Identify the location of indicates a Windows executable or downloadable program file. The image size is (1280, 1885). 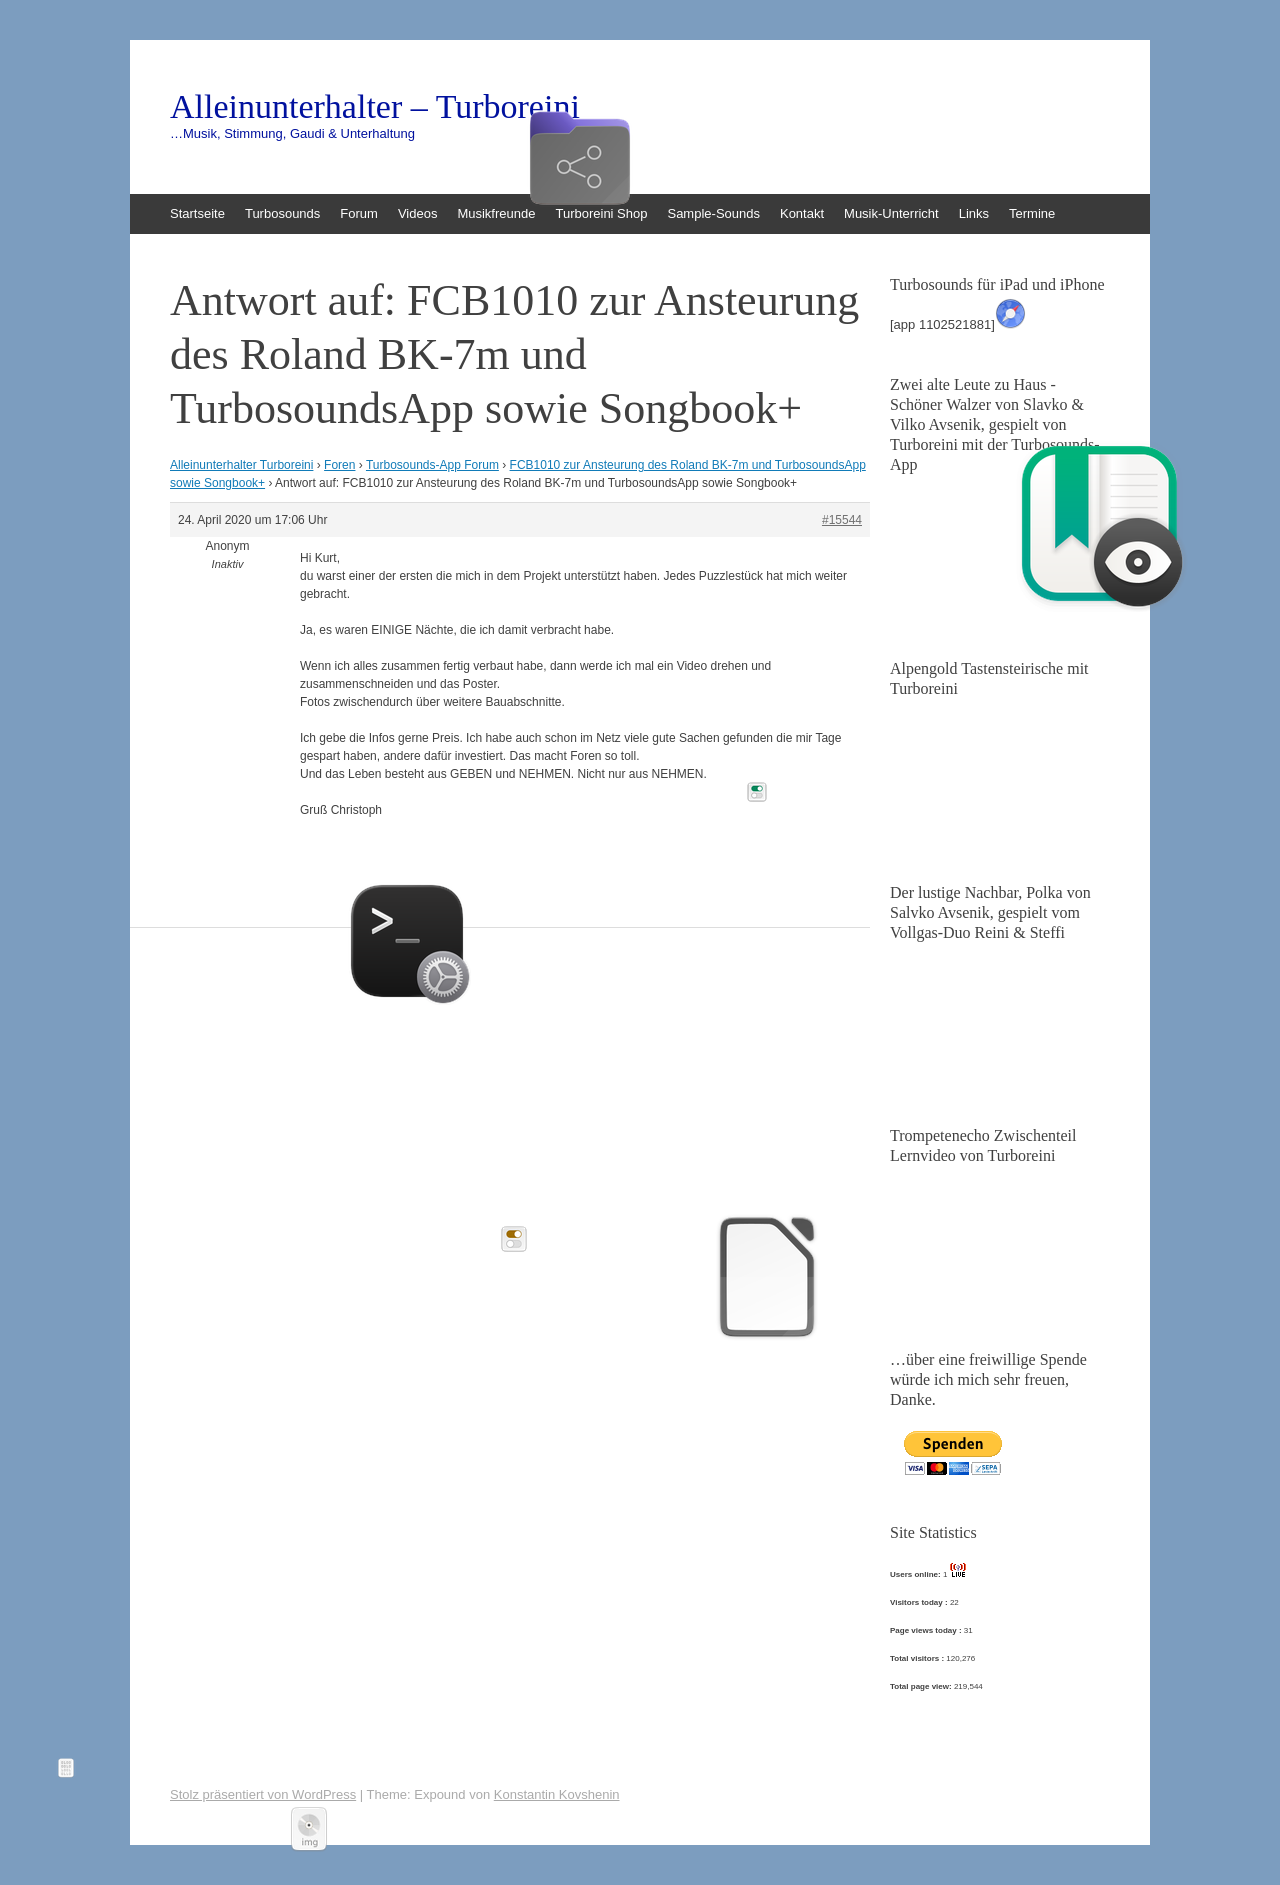
(66, 1768).